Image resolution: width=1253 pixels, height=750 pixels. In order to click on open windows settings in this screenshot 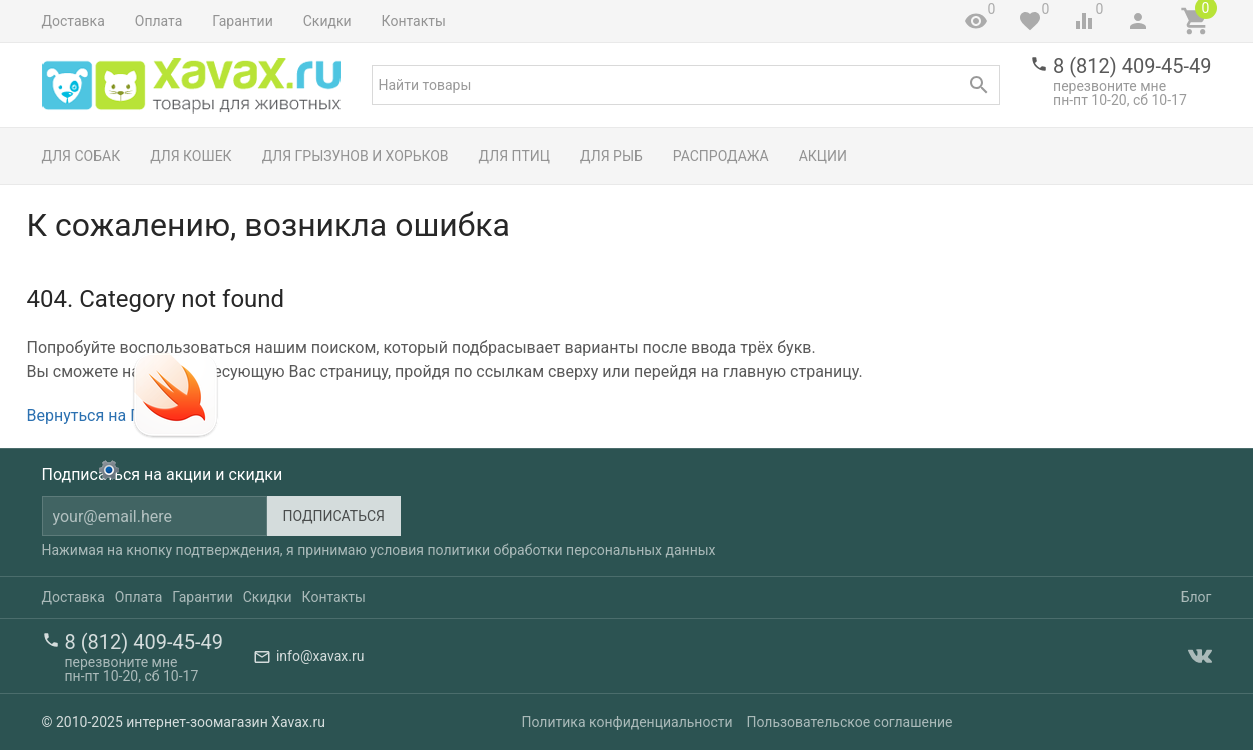, I will do `click(109, 470)`.